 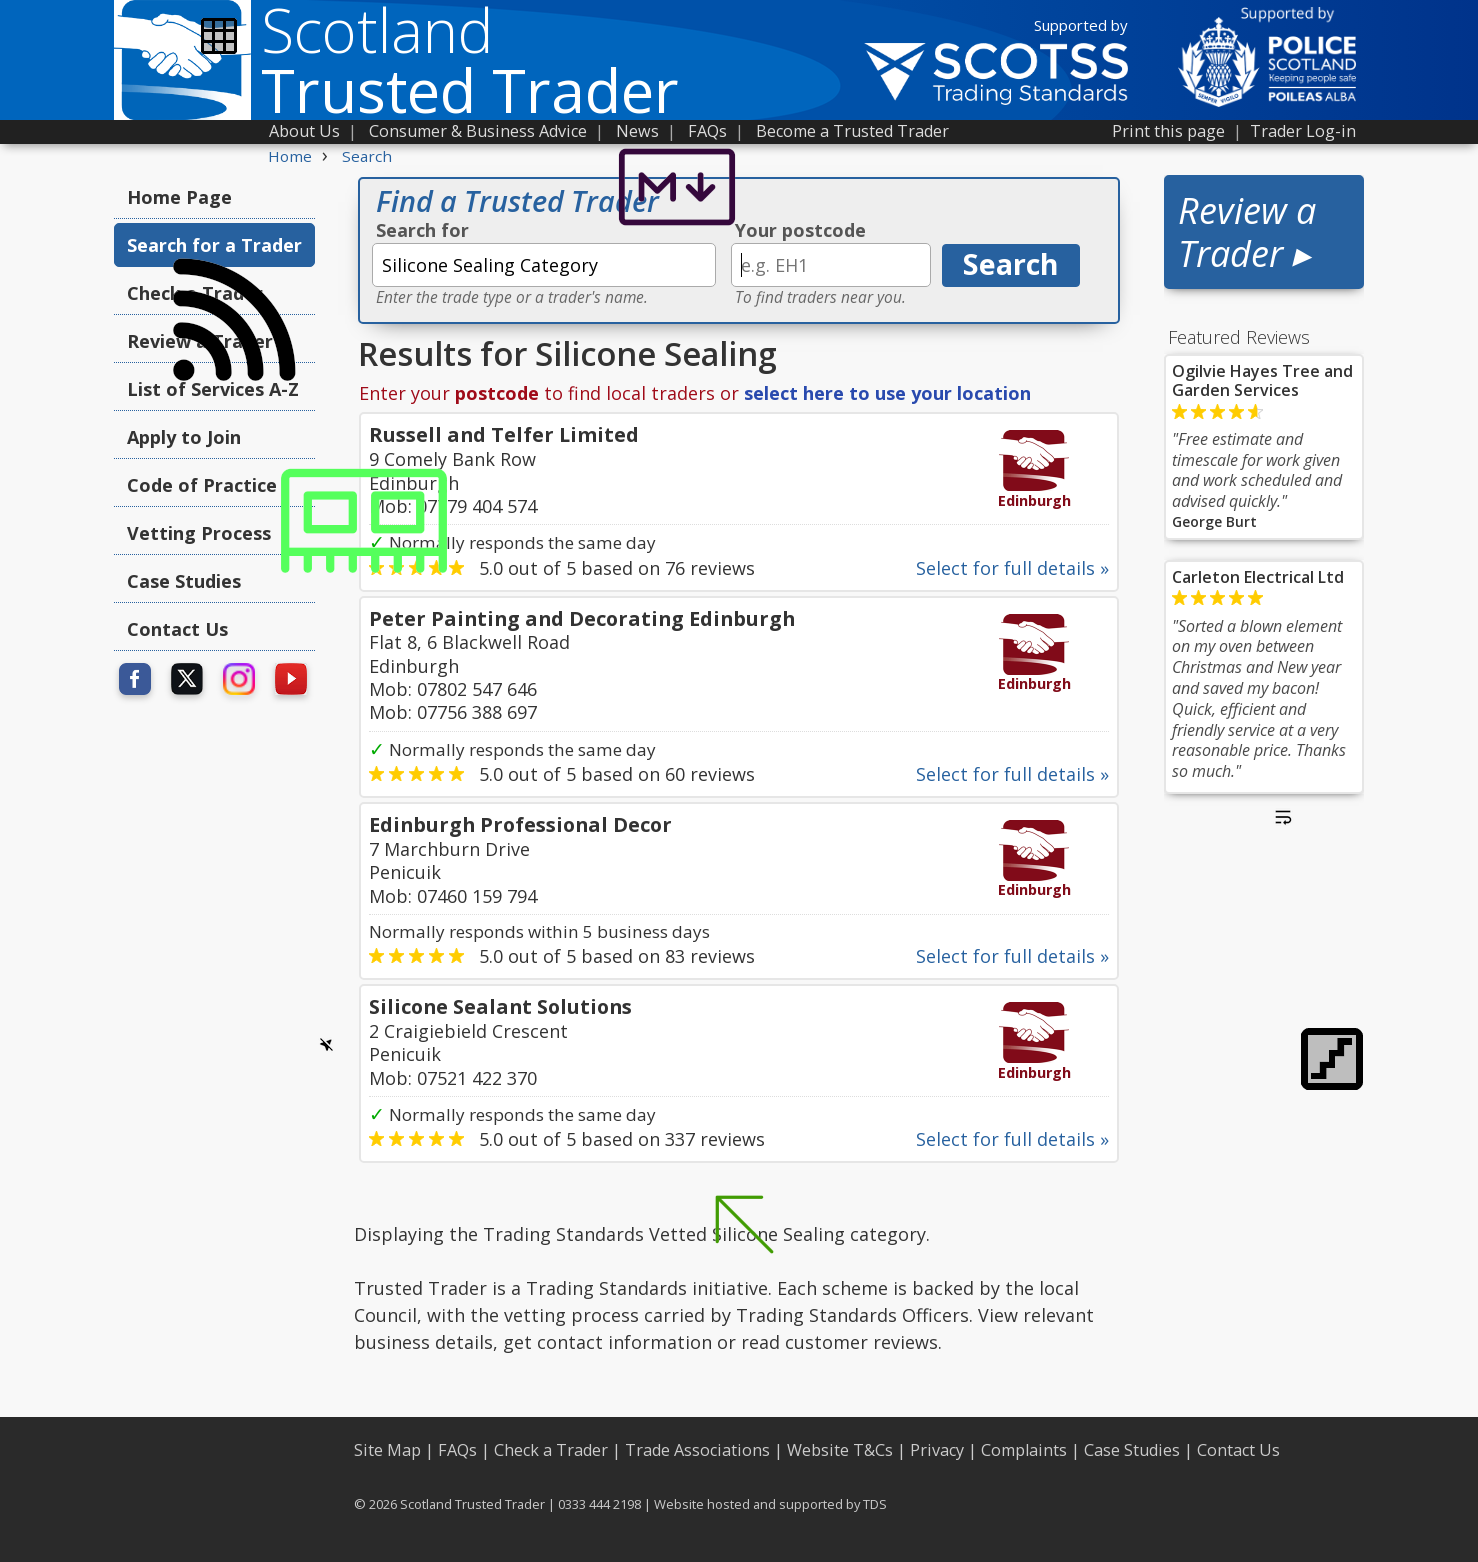 I want to click on view device memory or RAM usage, so click(x=364, y=518).